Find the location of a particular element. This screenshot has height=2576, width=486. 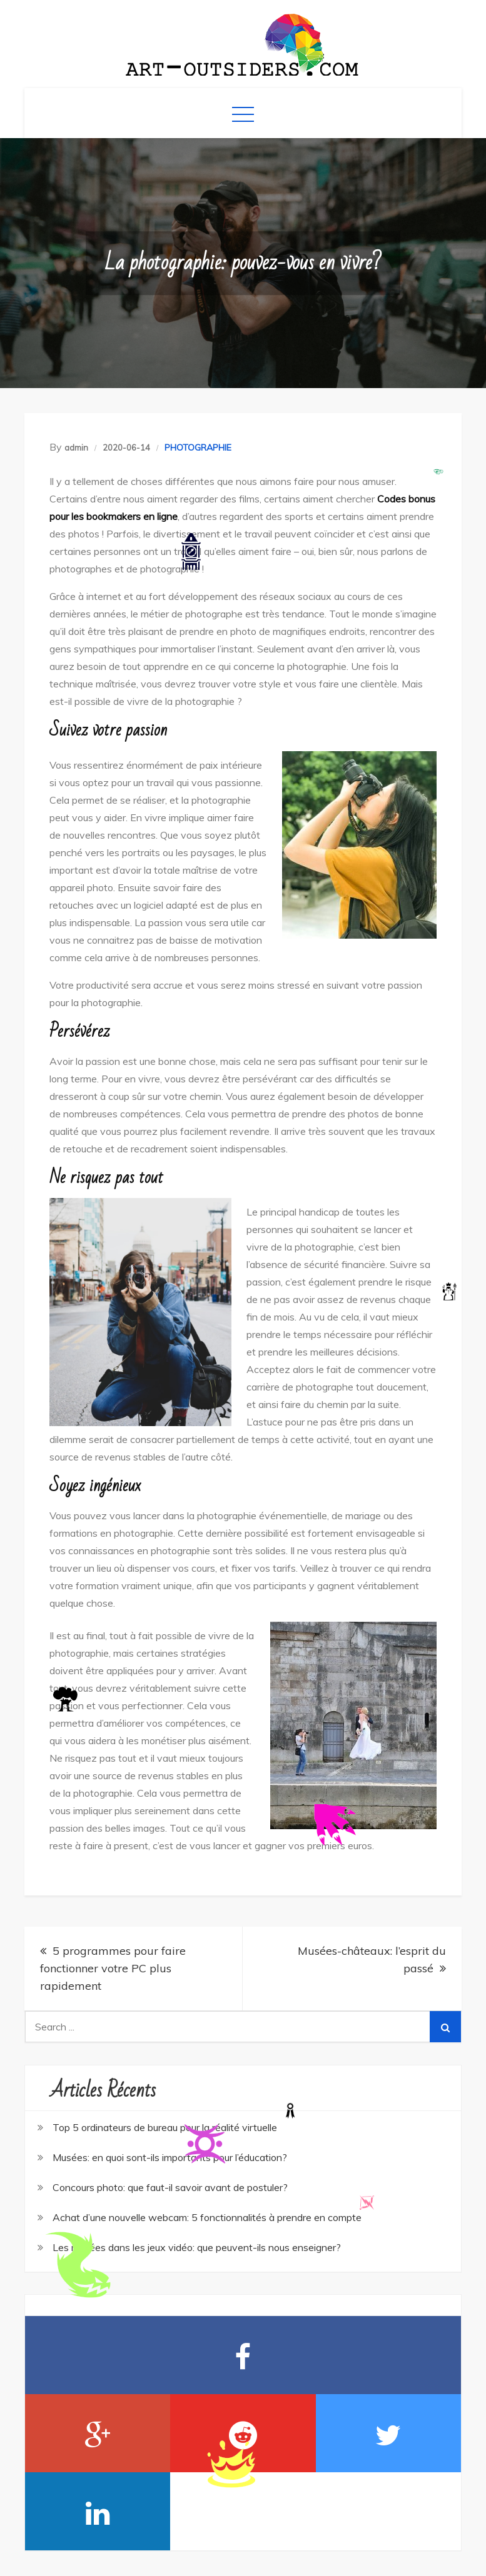

view the hierophant tarot card is located at coordinates (449, 1291).